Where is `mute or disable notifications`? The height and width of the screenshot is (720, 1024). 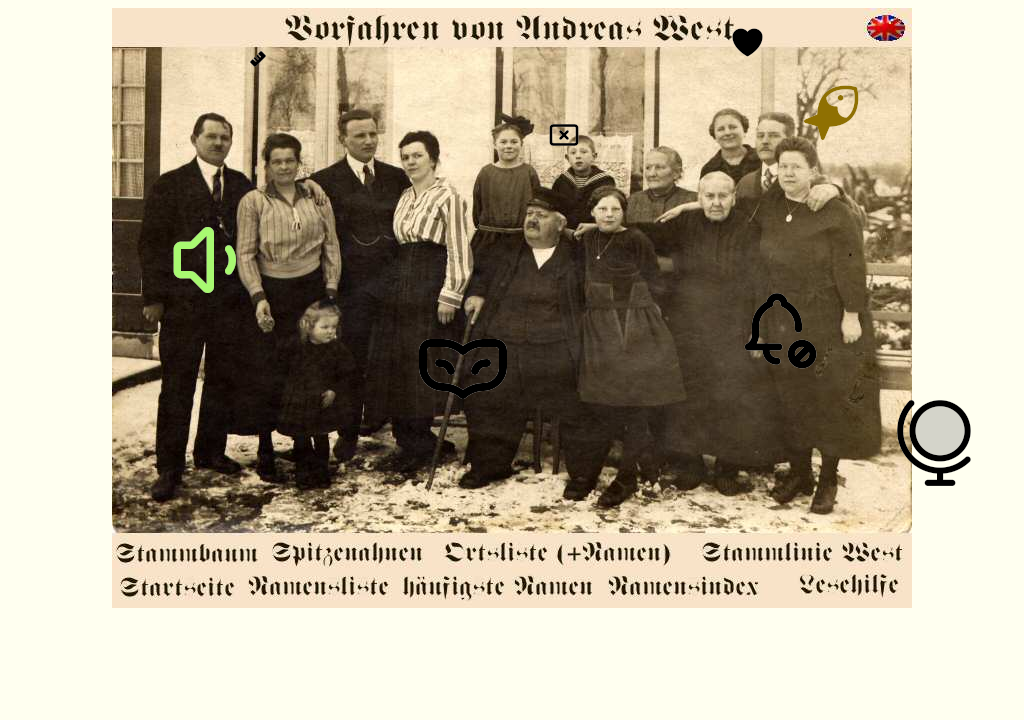 mute or disable notifications is located at coordinates (777, 329).